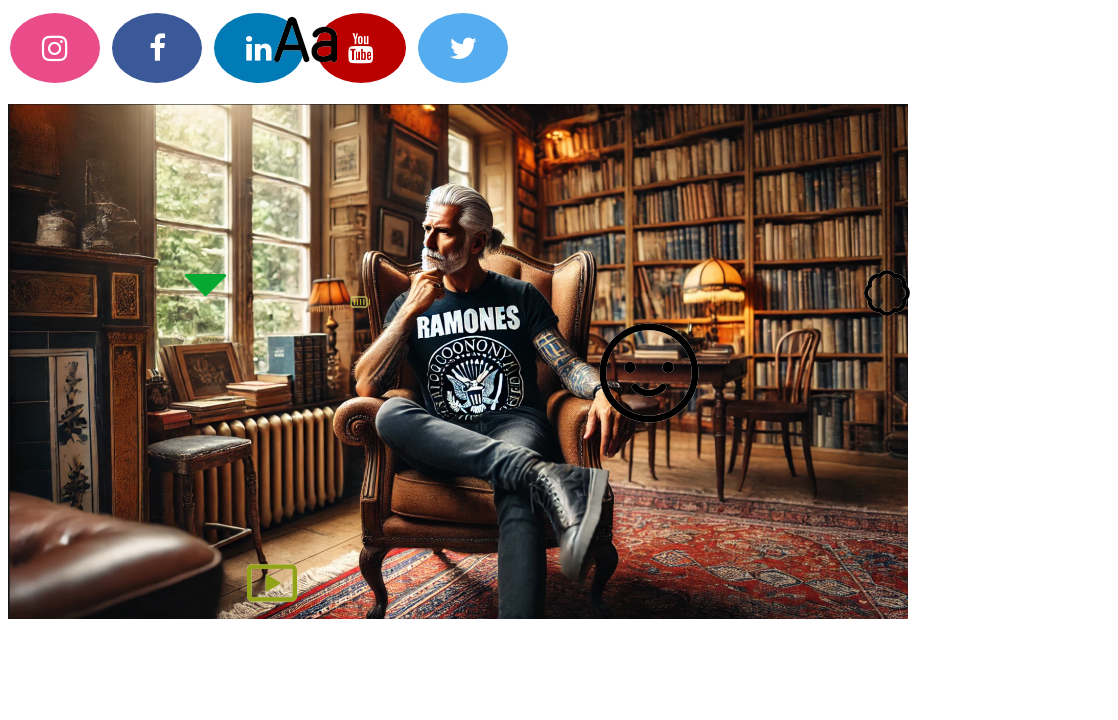 This screenshot has width=1118, height=720. What do you see at coordinates (272, 583) in the screenshot?
I see `play a video` at bounding box center [272, 583].